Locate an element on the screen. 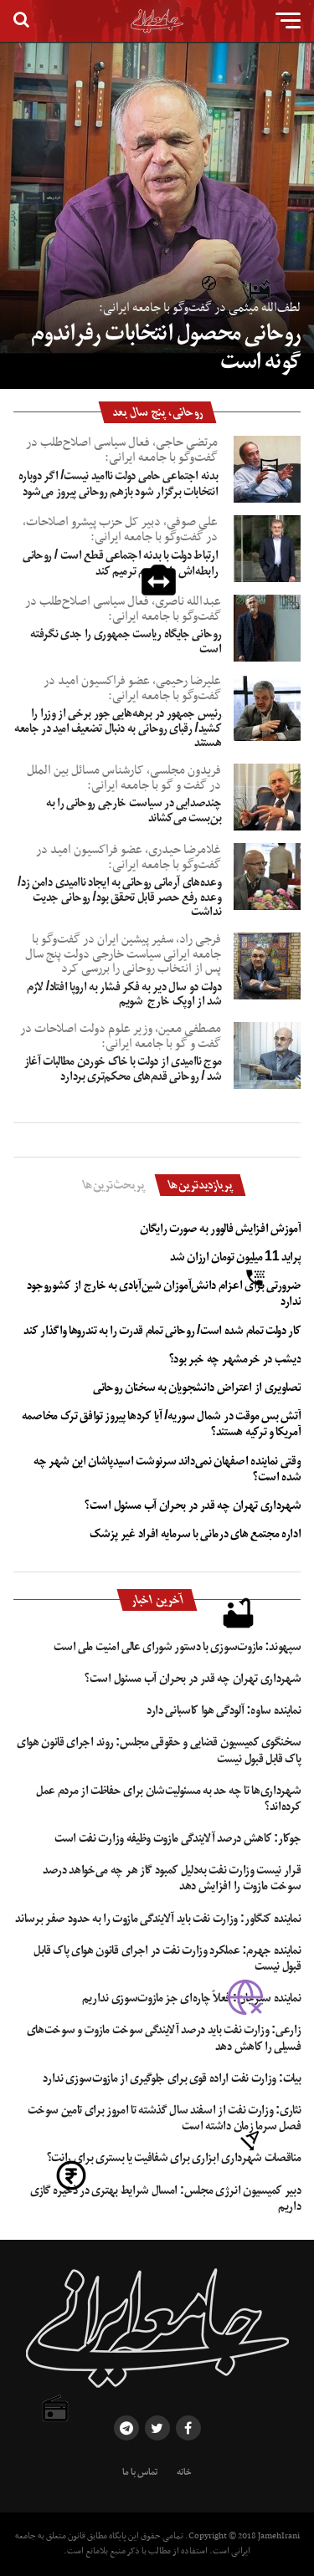  view balance in Indian rupees is located at coordinates (71, 2175).